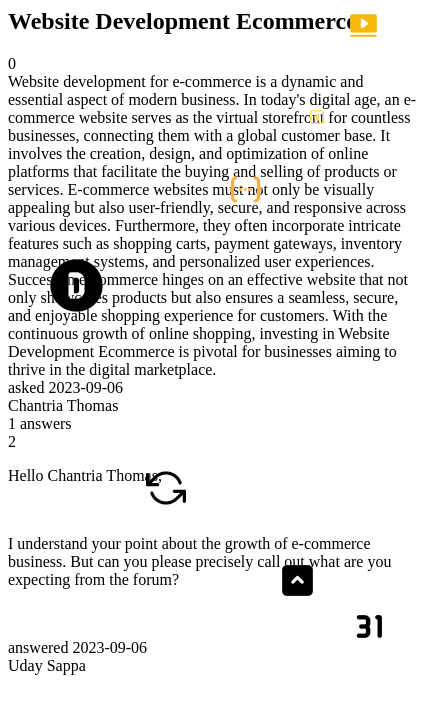  Describe the element at coordinates (317, 117) in the screenshot. I see `navigate to the previous item or screen` at that location.